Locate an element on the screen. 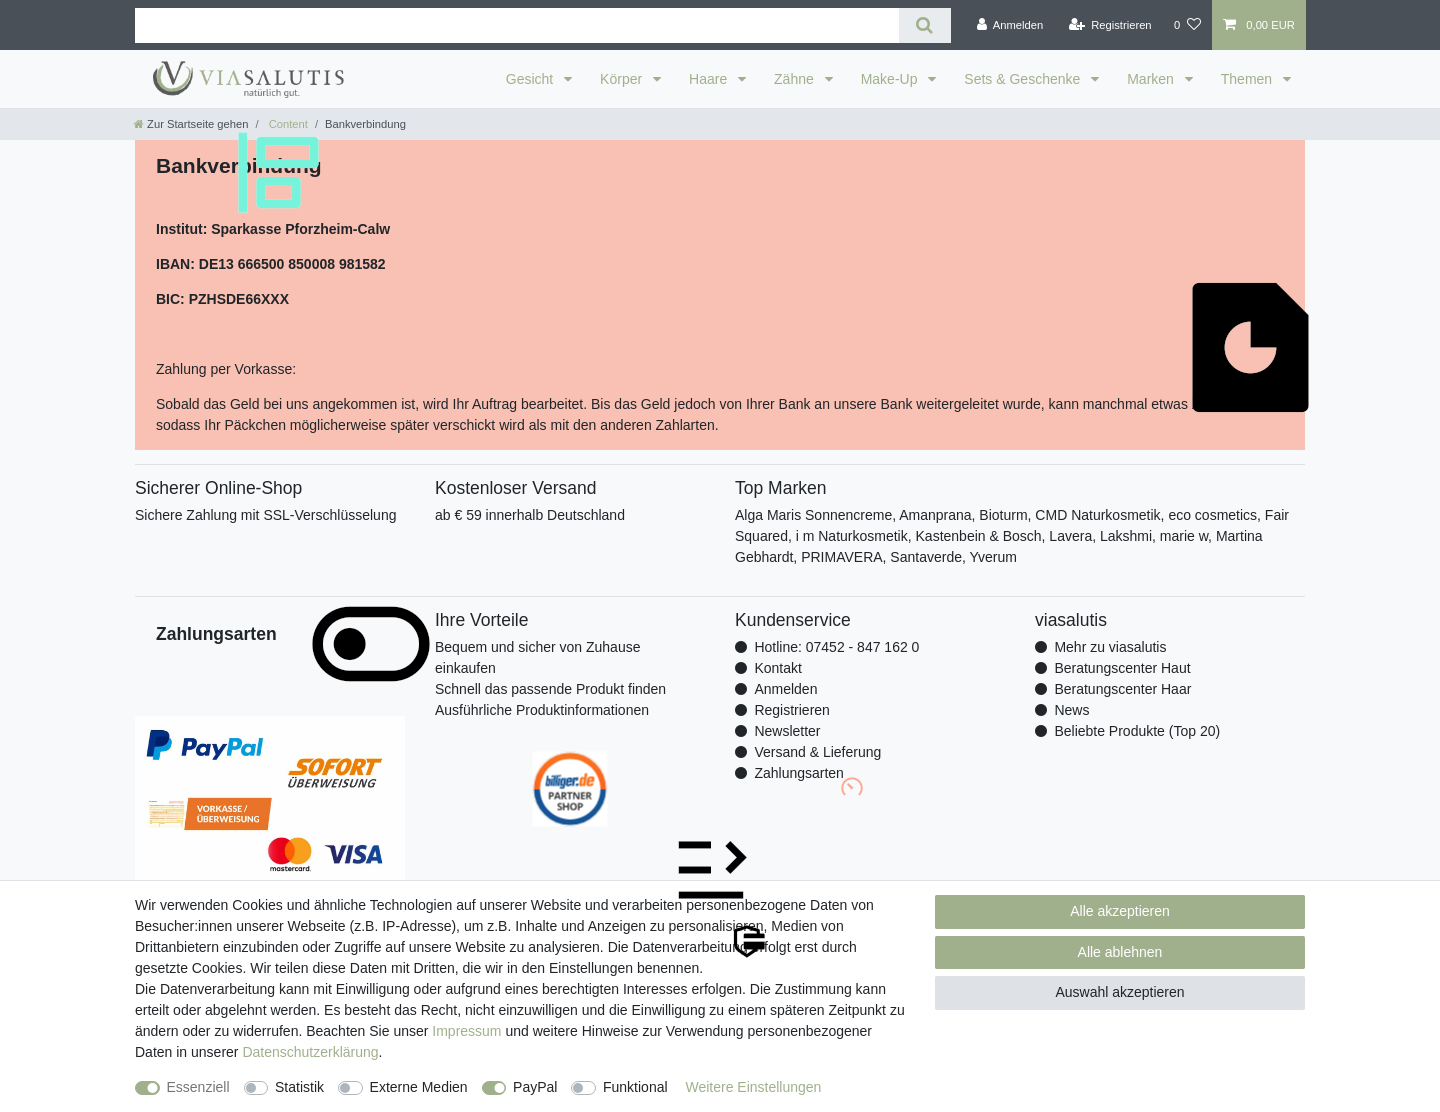 This screenshot has height=1112, width=1440. expand the side navigation menu is located at coordinates (711, 870).